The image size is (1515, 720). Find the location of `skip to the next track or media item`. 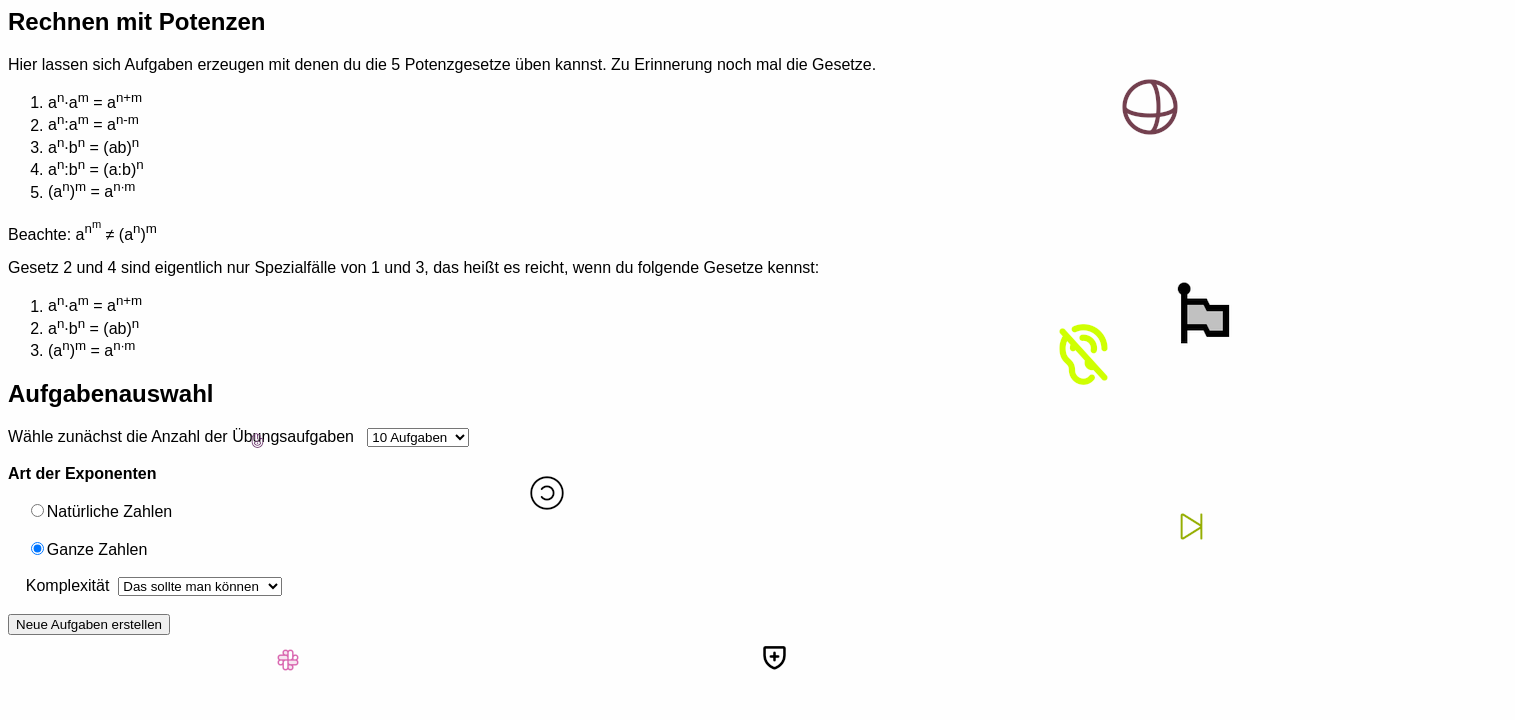

skip to the next track or media item is located at coordinates (1191, 526).